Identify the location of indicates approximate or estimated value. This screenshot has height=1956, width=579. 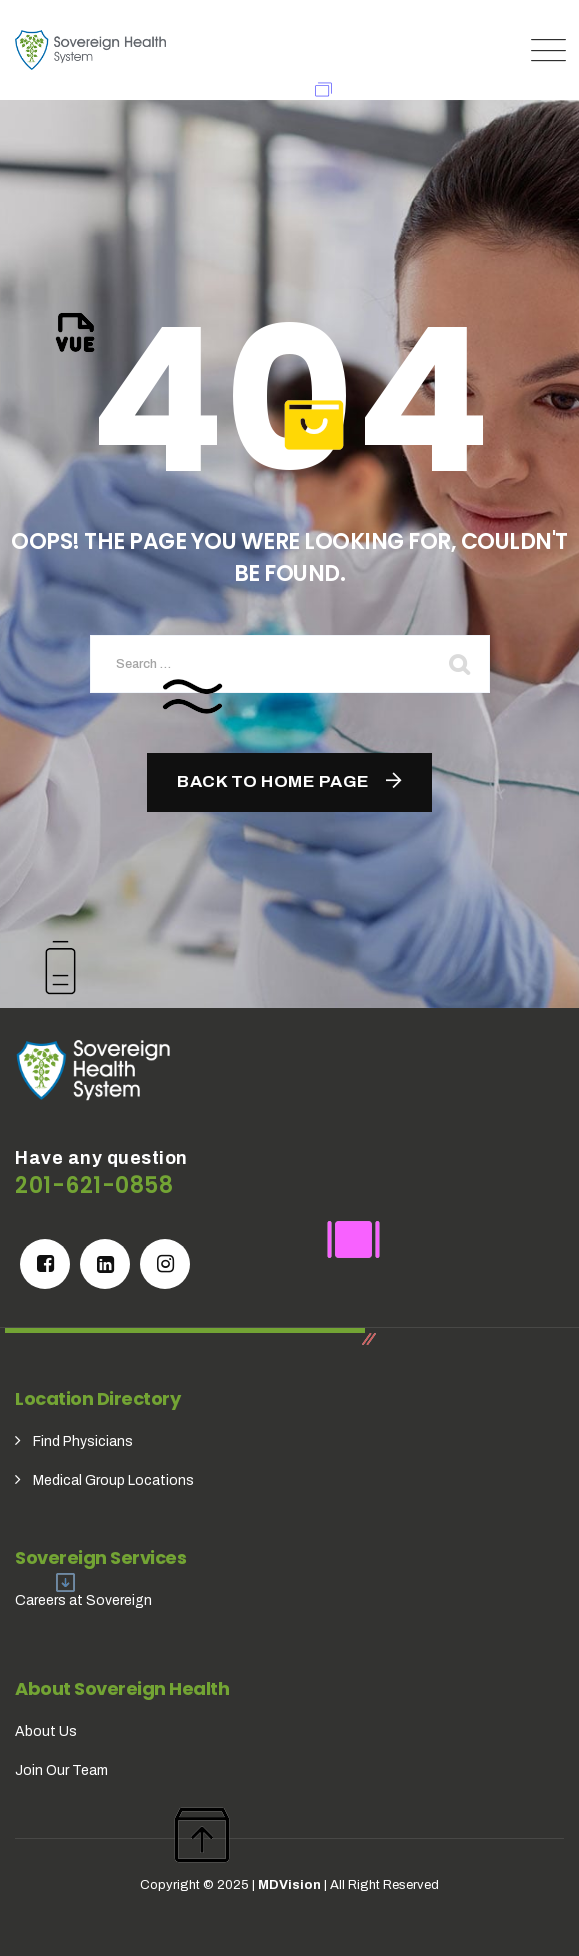
(192, 696).